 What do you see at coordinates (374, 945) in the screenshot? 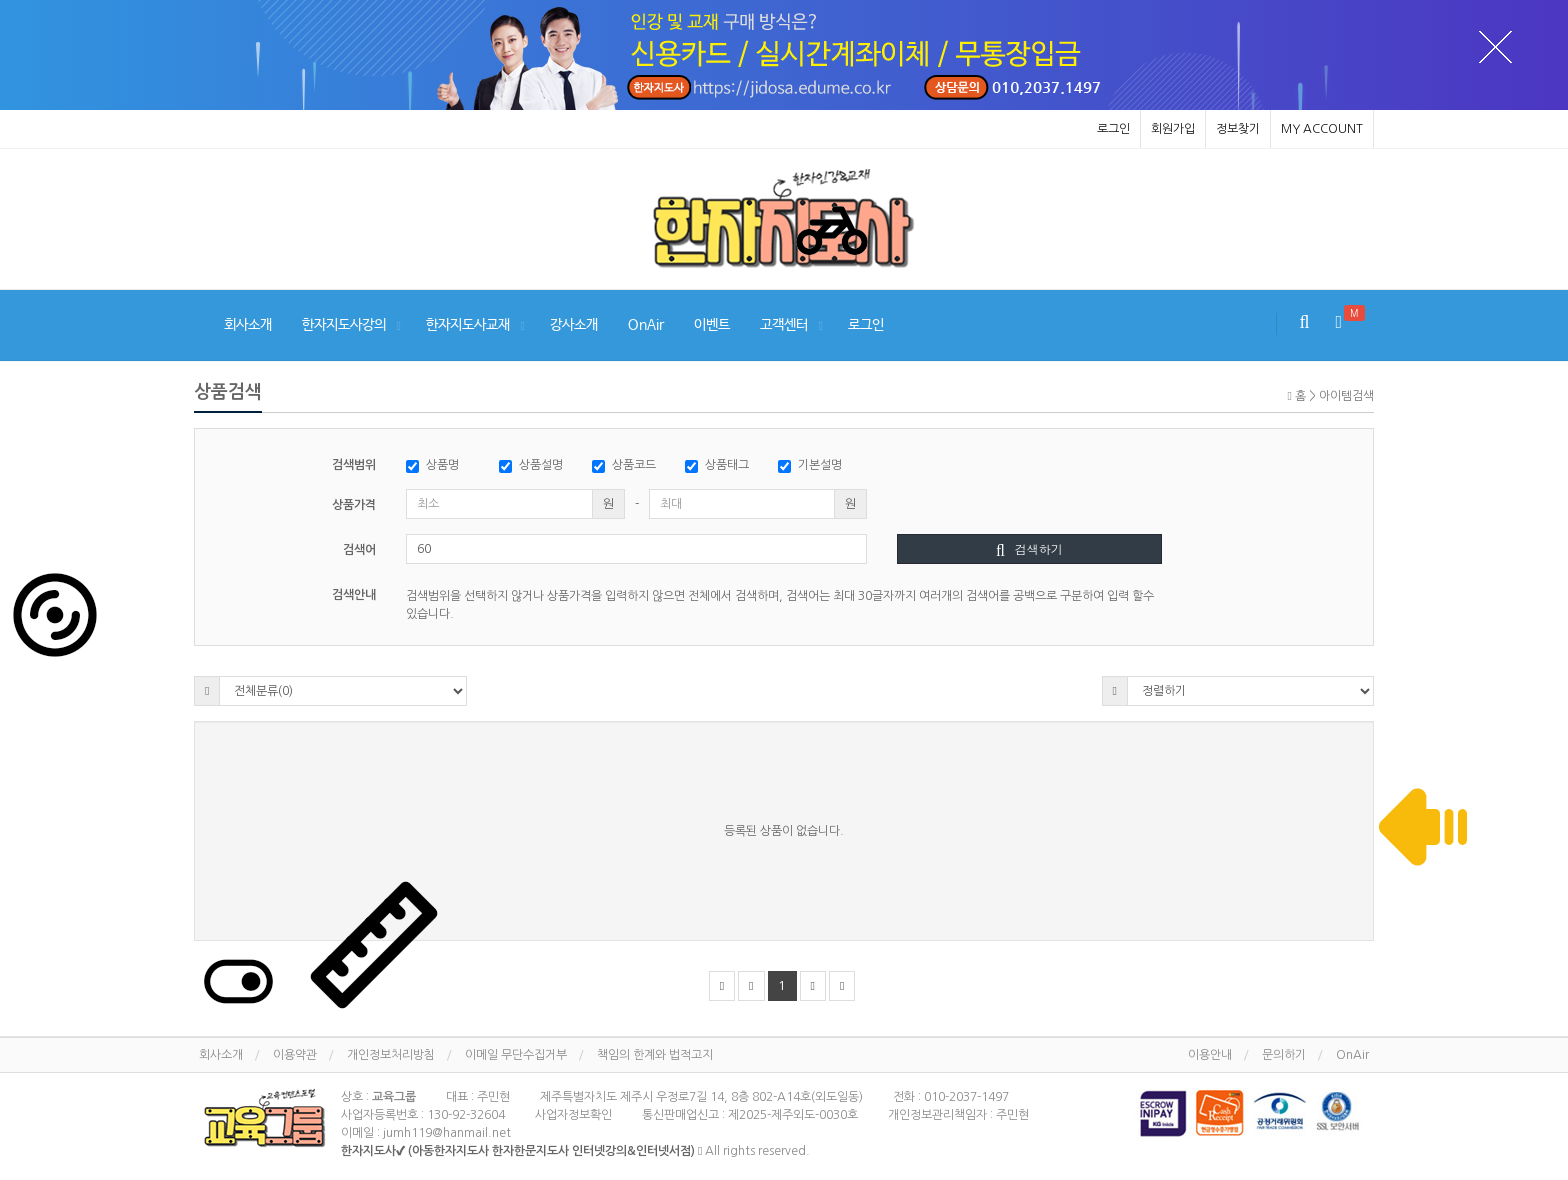
I see `access measurement tools` at bounding box center [374, 945].